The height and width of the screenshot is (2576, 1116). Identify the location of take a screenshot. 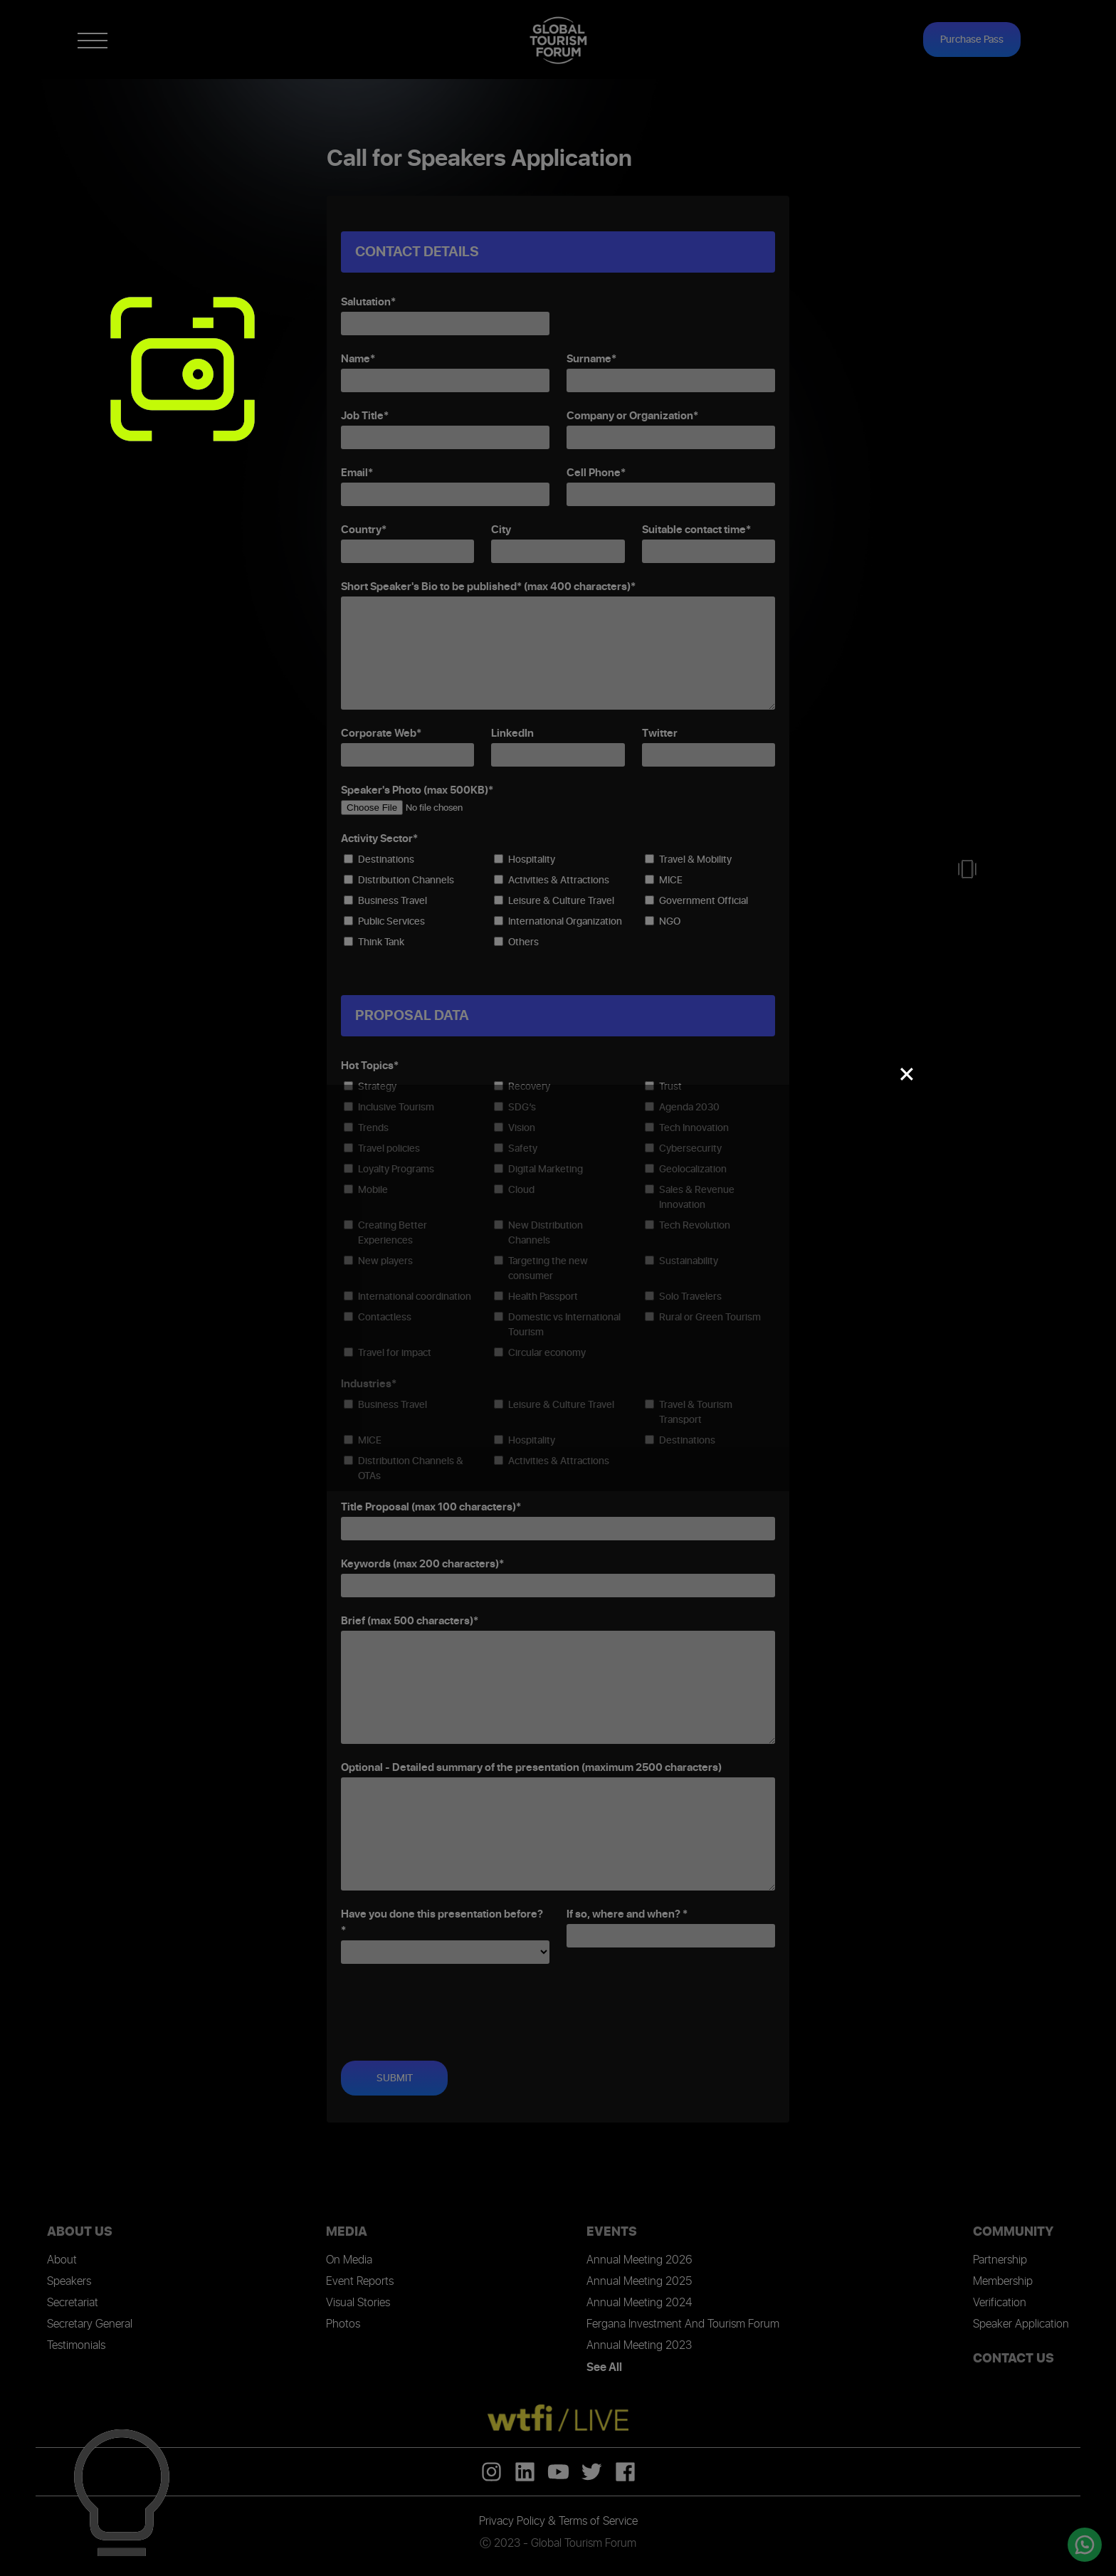
(182, 369).